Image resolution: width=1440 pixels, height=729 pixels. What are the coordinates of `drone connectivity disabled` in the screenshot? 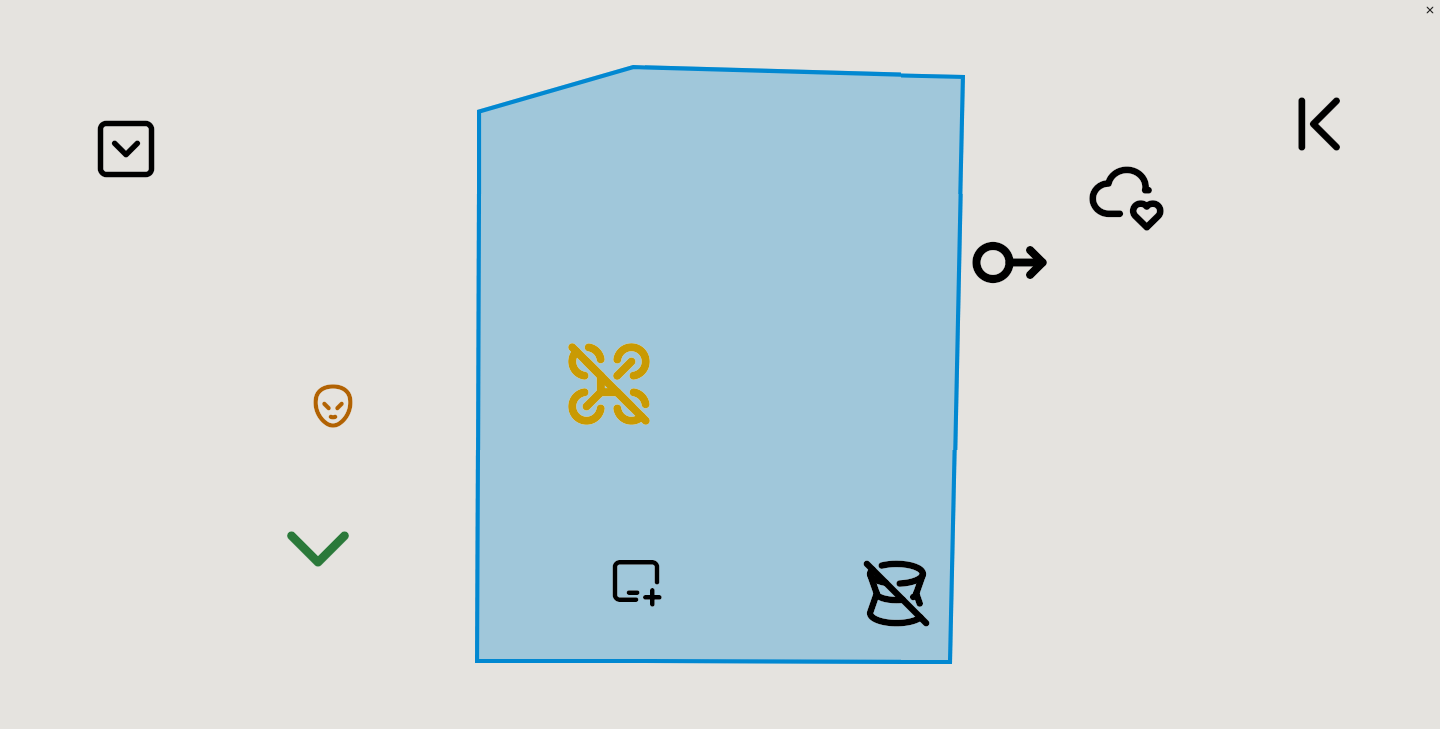 It's located at (609, 384).